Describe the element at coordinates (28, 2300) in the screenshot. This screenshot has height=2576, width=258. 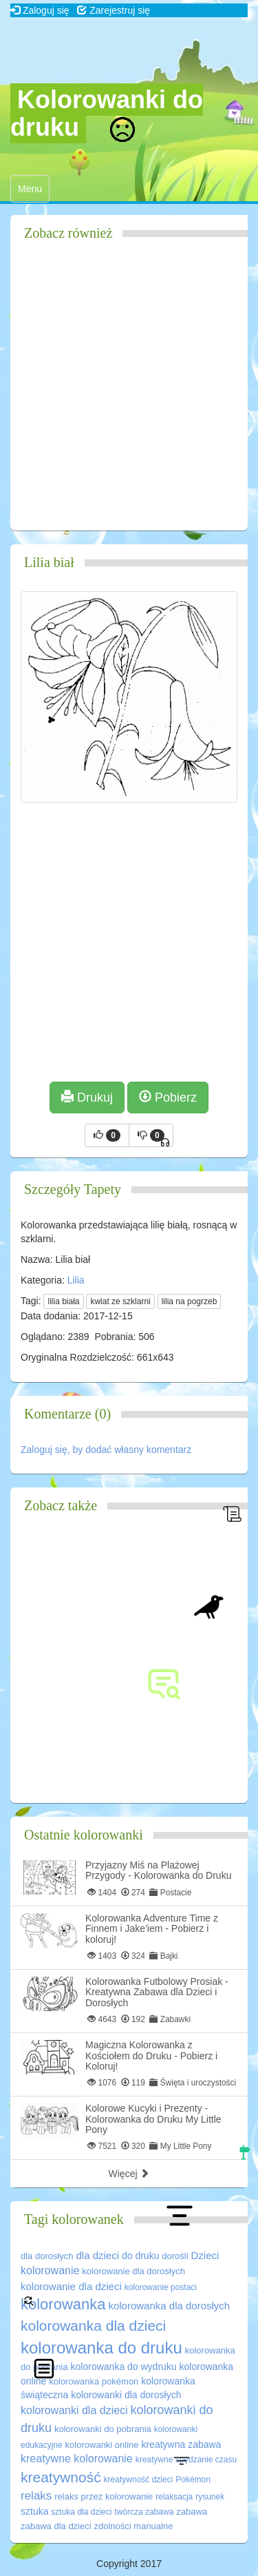
I see `find and replace text or content` at that location.